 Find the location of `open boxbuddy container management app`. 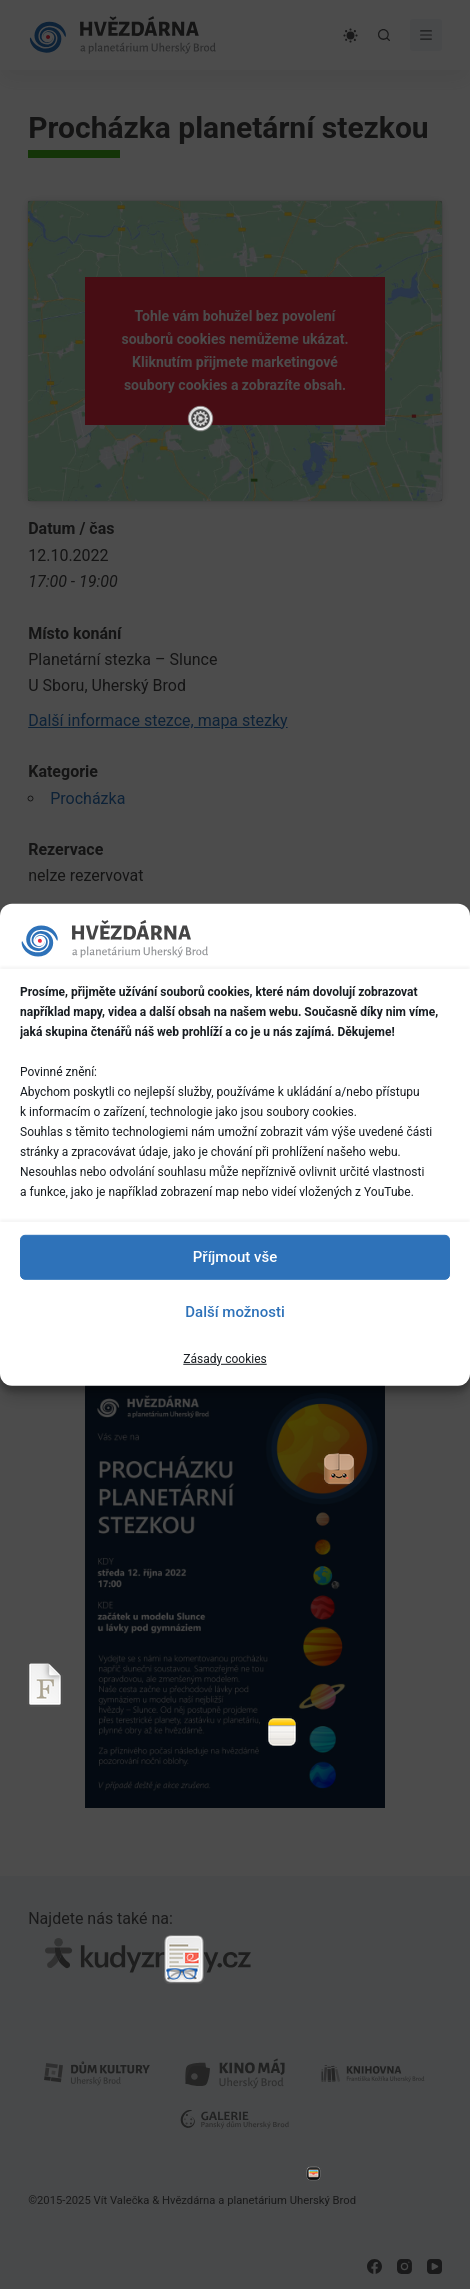

open boxbuddy container management app is located at coordinates (339, 1469).